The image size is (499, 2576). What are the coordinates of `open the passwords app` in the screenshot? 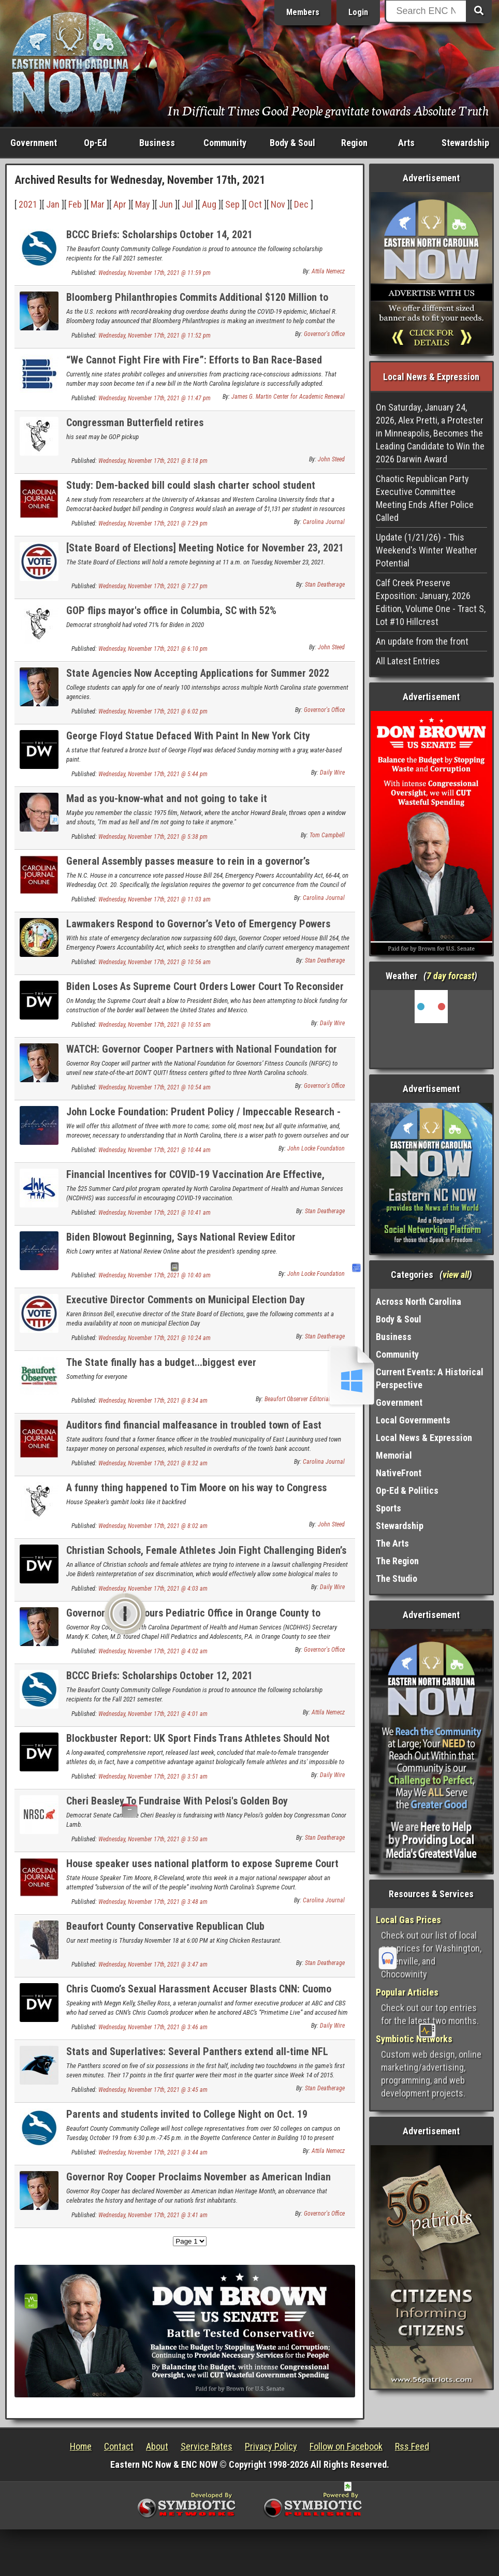 It's located at (125, 1613).